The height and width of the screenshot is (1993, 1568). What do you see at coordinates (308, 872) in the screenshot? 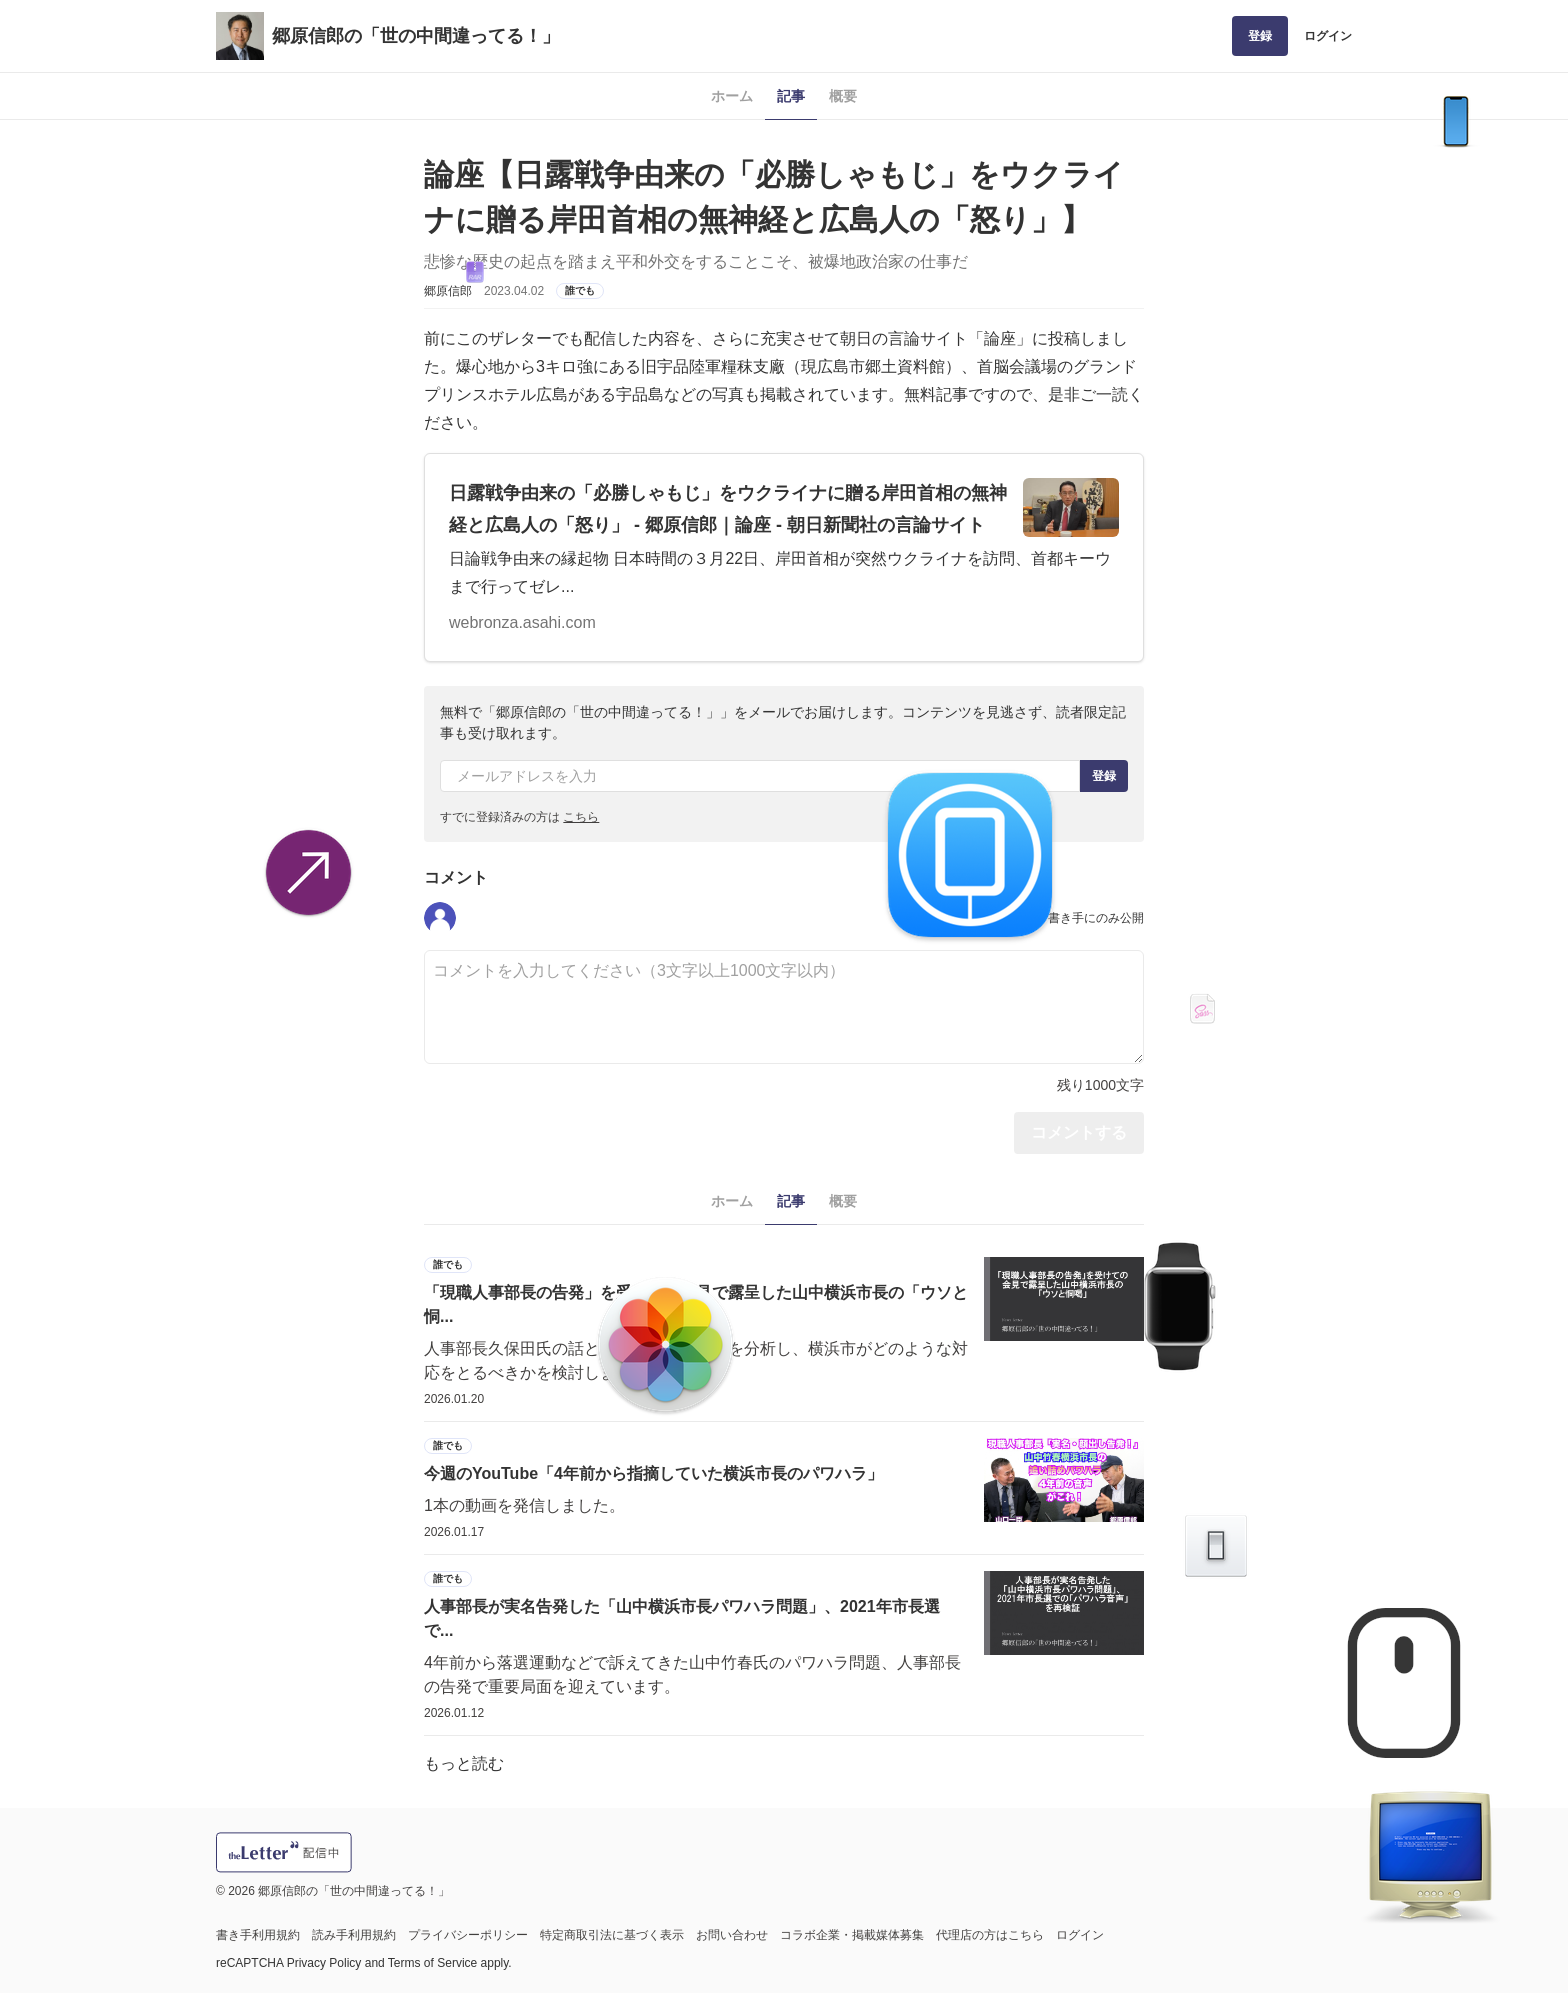
I see `indicates a symbolic link or shortcut to another file` at bounding box center [308, 872].